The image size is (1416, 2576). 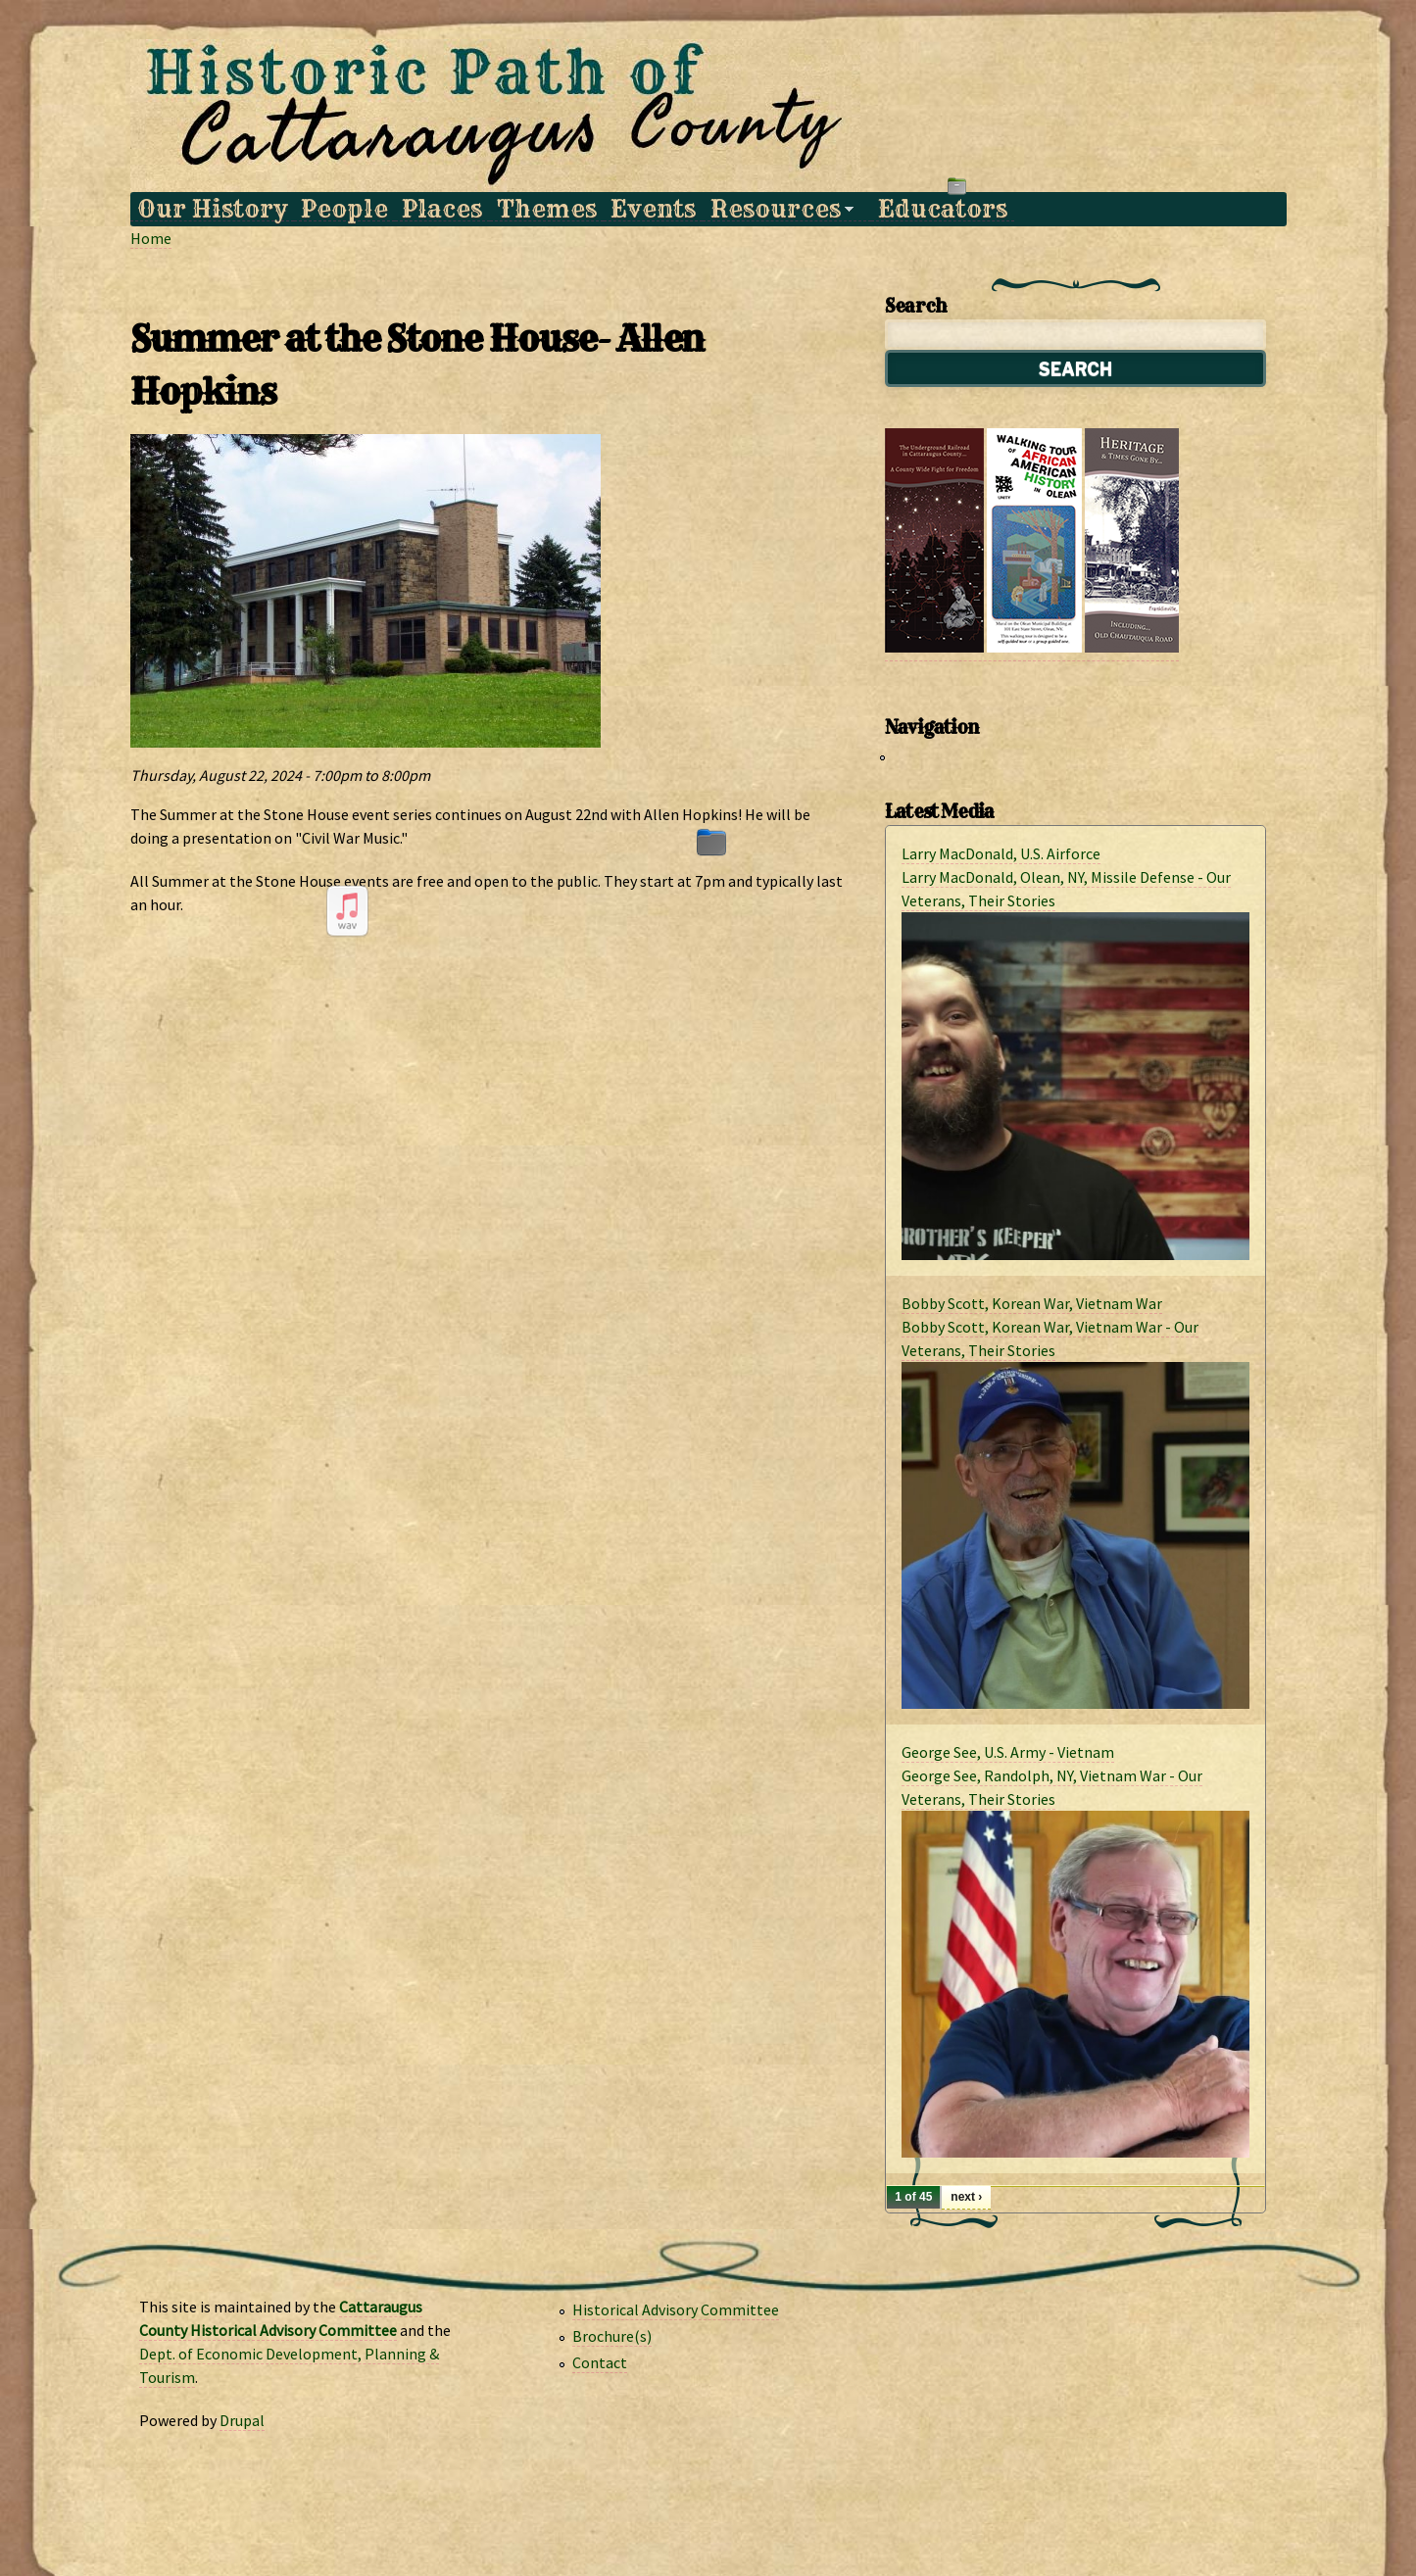 What do you see at coordinates (956, 185) in the screenshot?
I see `open the file manager` at bounding box center [956, 185].